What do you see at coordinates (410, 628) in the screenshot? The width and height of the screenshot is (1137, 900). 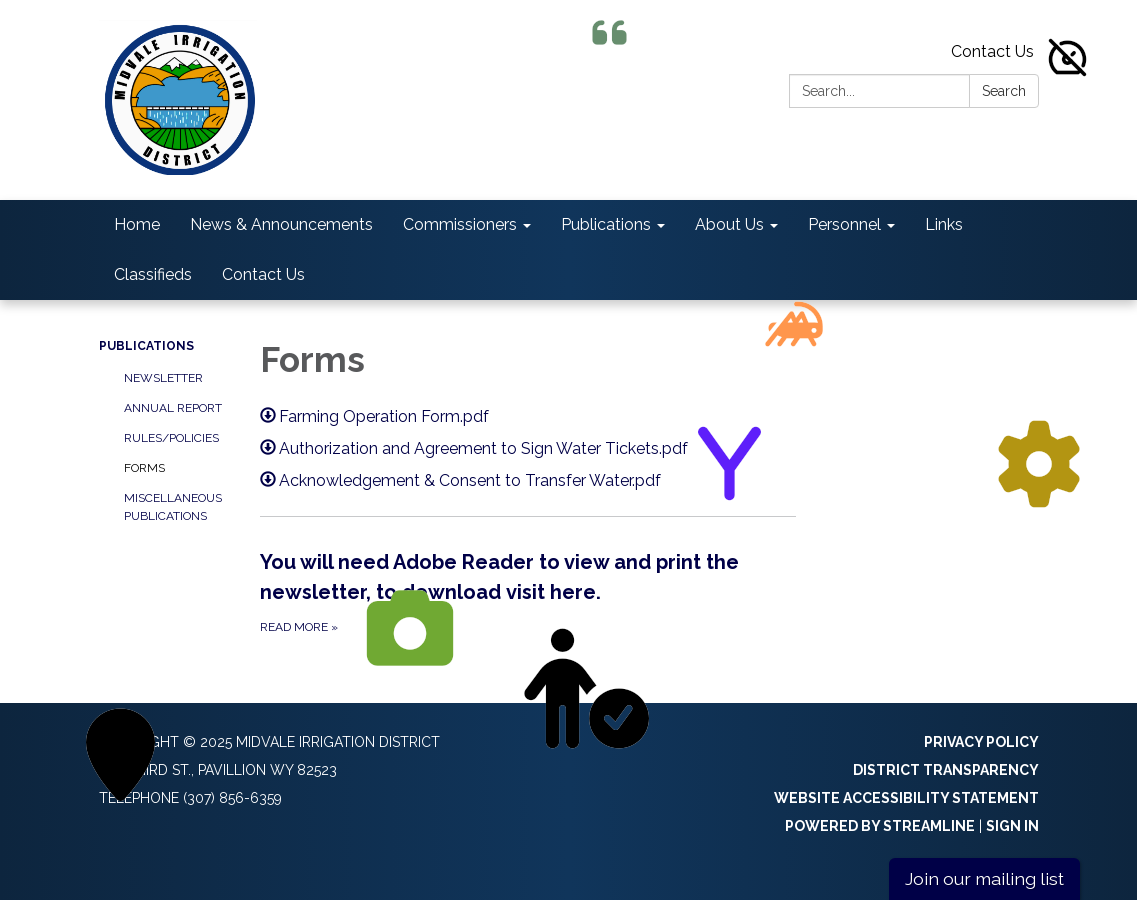 I see `take a photo` at bounding box center [410, 628].